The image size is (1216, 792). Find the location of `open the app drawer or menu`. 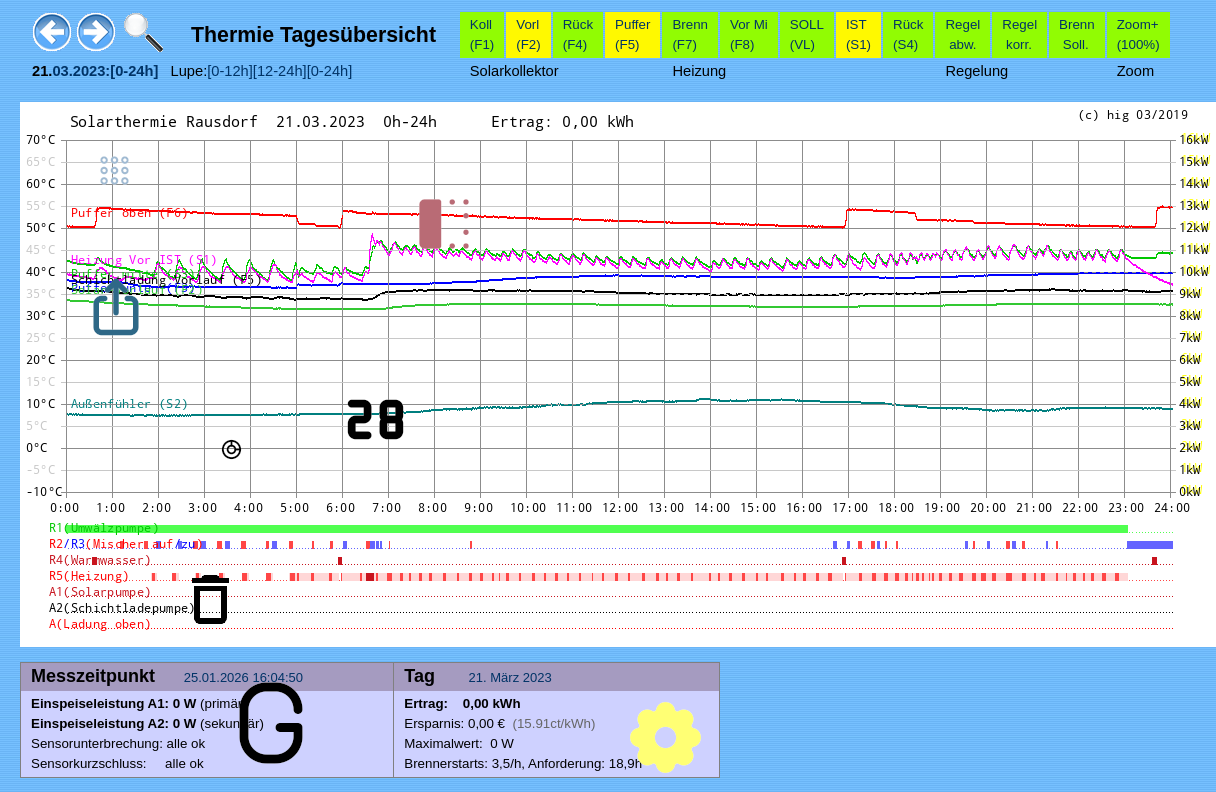

open the app drawer or menu is located at coordinates (114, 170).